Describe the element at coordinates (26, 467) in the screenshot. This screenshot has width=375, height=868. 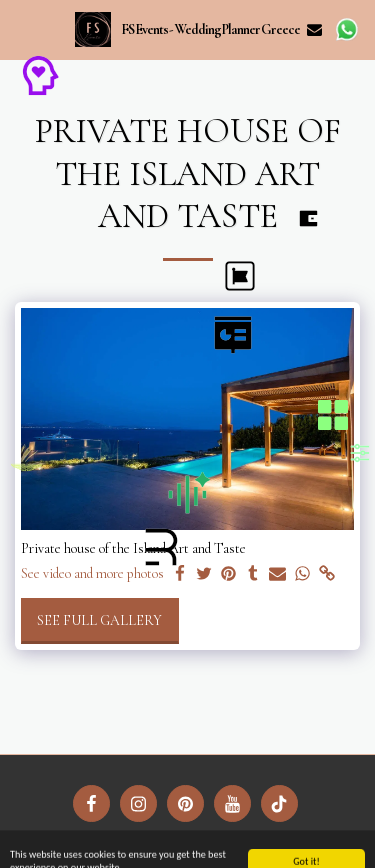
I see `Aston Martin brand logo` at that location.